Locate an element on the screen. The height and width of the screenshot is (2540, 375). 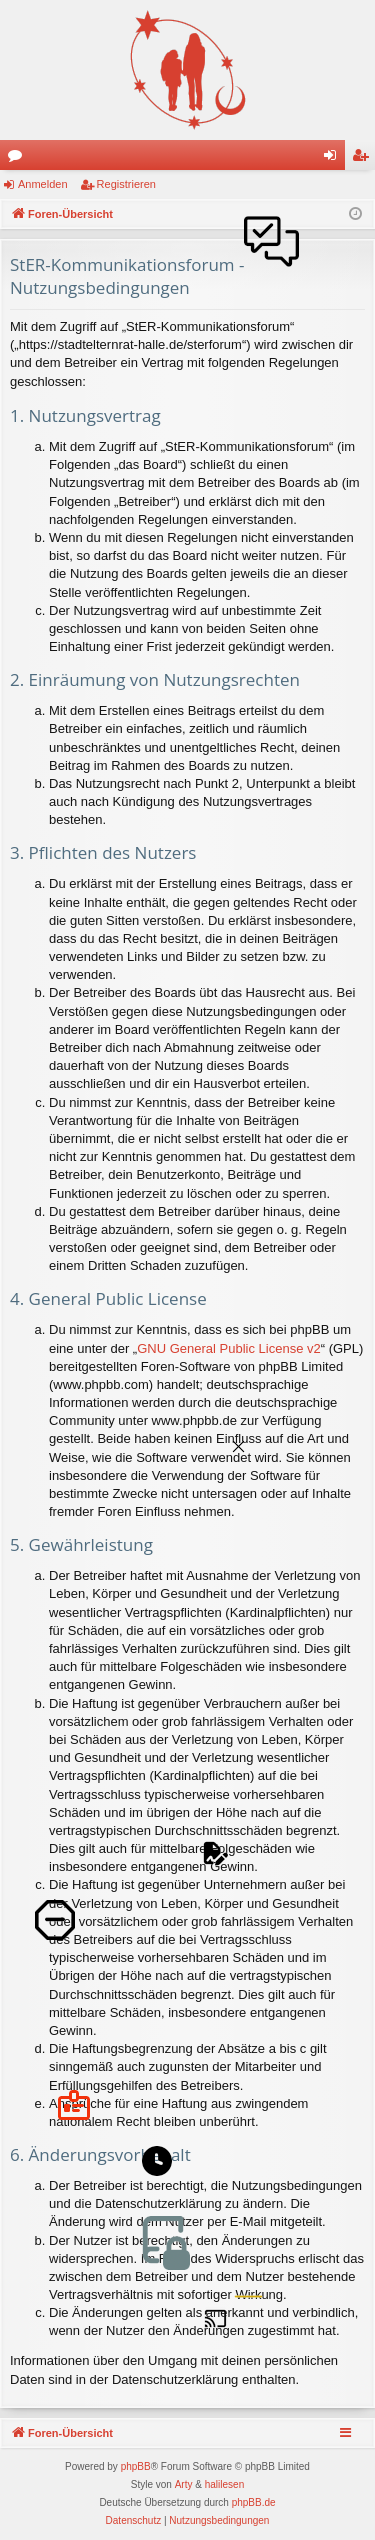
indicates a private or locked repository is located at coordinates (163, 2243).